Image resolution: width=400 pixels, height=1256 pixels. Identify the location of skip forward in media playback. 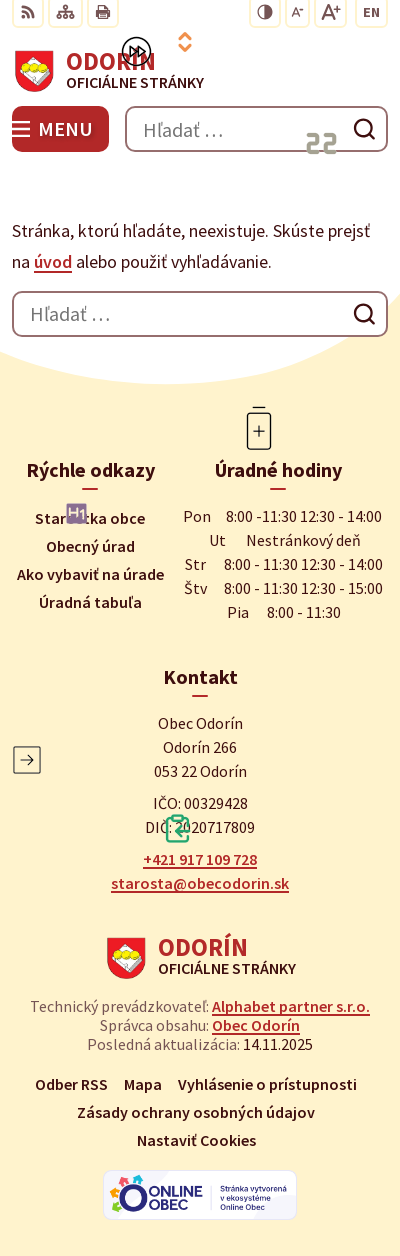
(136, 51).